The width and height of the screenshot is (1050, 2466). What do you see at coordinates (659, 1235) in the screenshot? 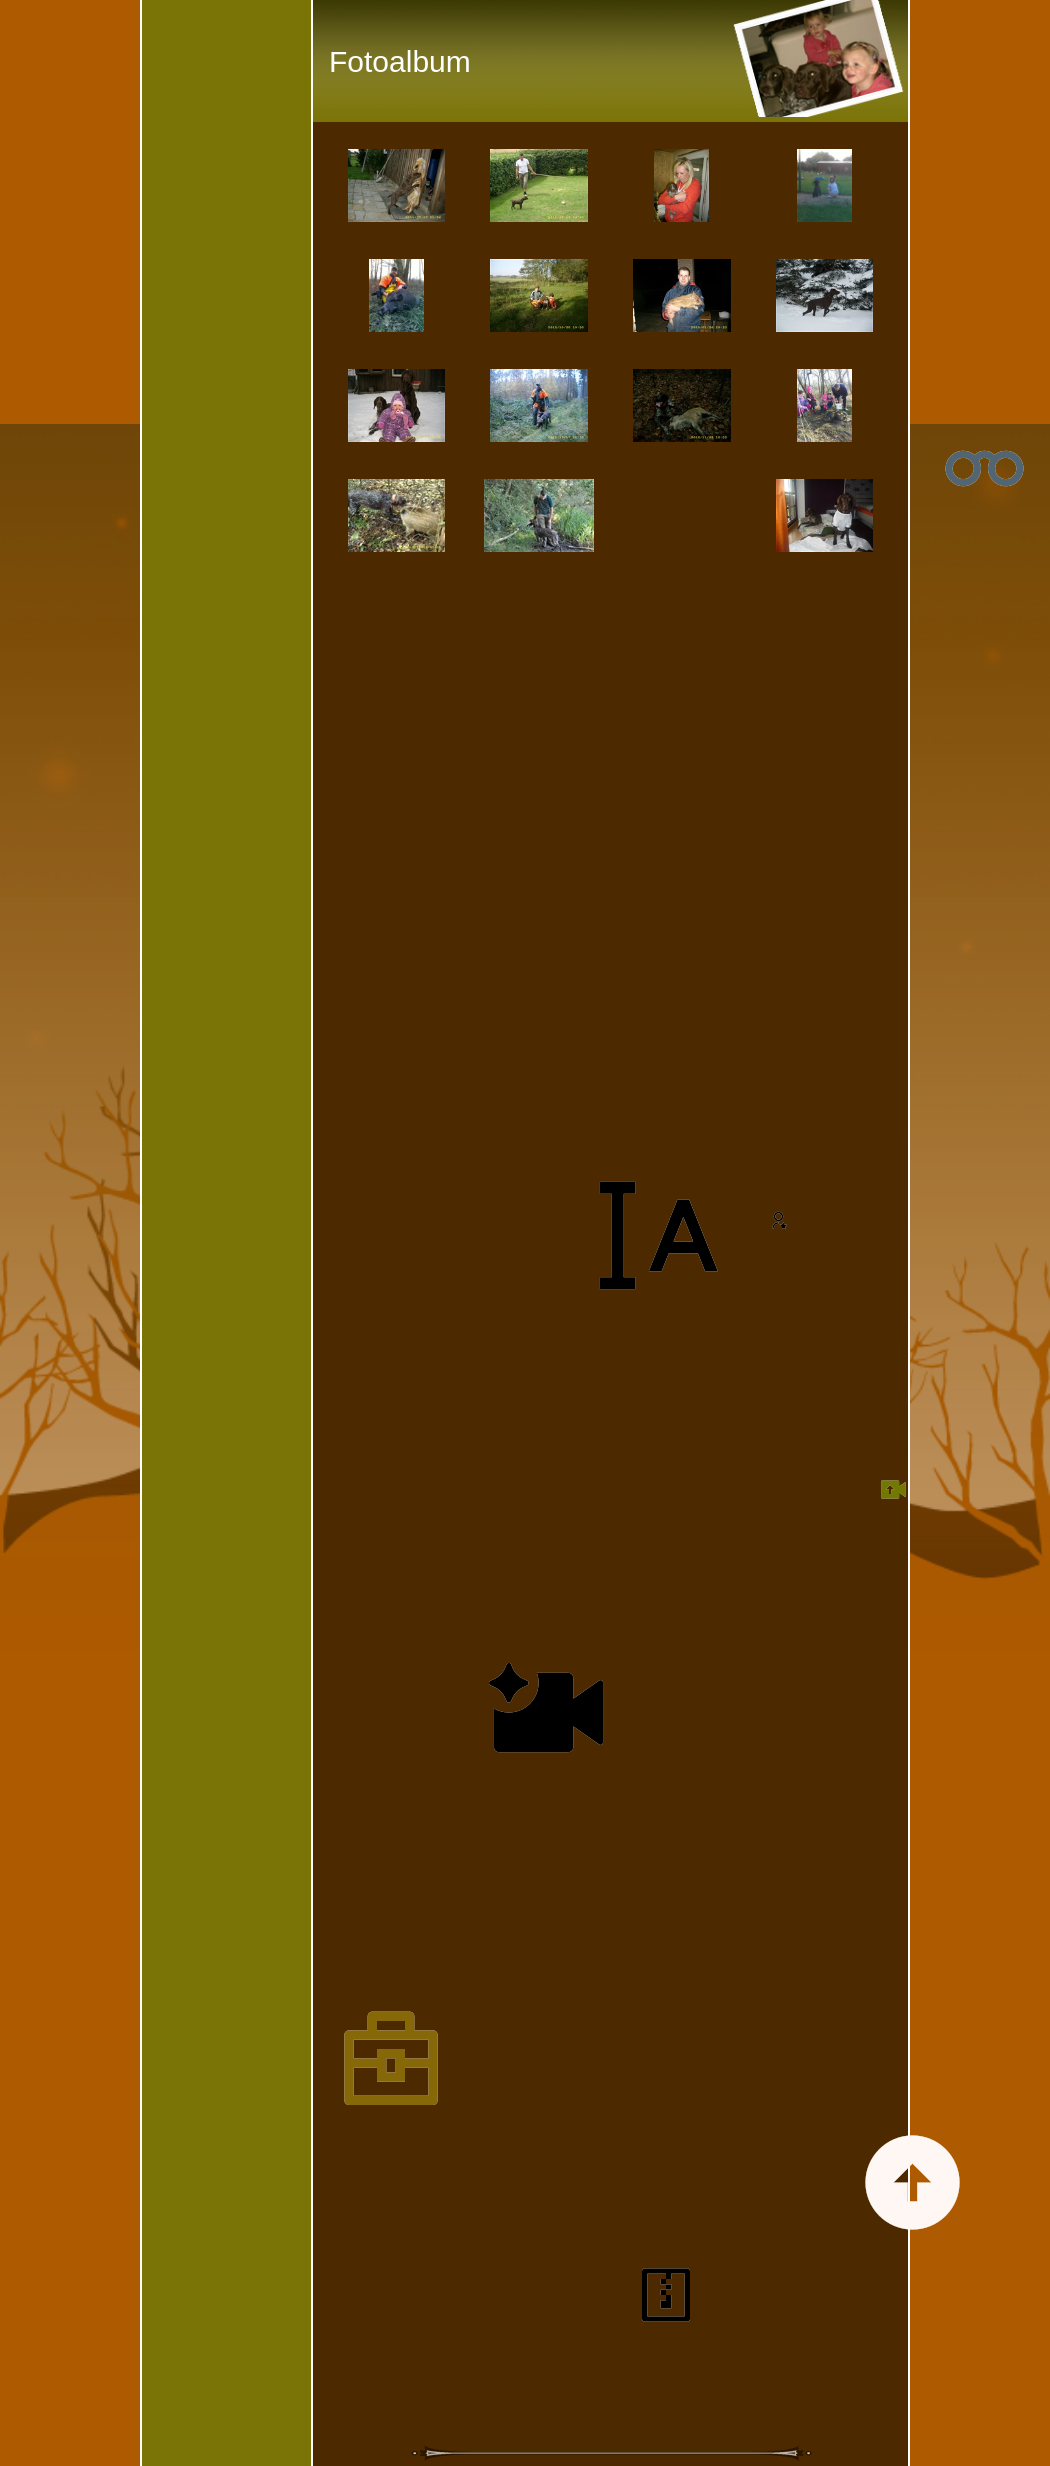
I see `adjust text line height spacing` at bounding box center [659, 1235].